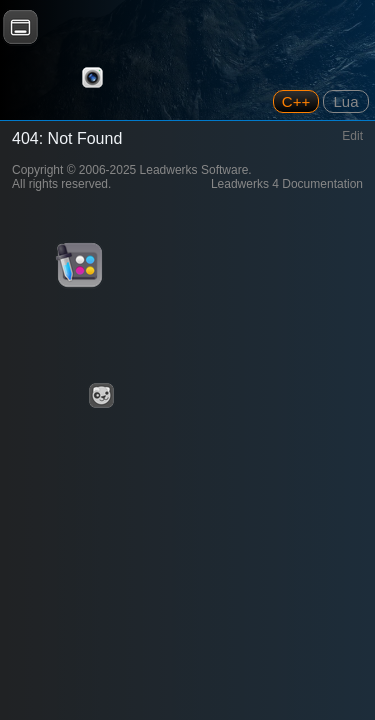 The height and width of the screenshot is (720, 375). What do you see at coordinates (80, 265) in the screenshot?
I see `open the eyedropper color picker app` at bounding box center [80, 265].